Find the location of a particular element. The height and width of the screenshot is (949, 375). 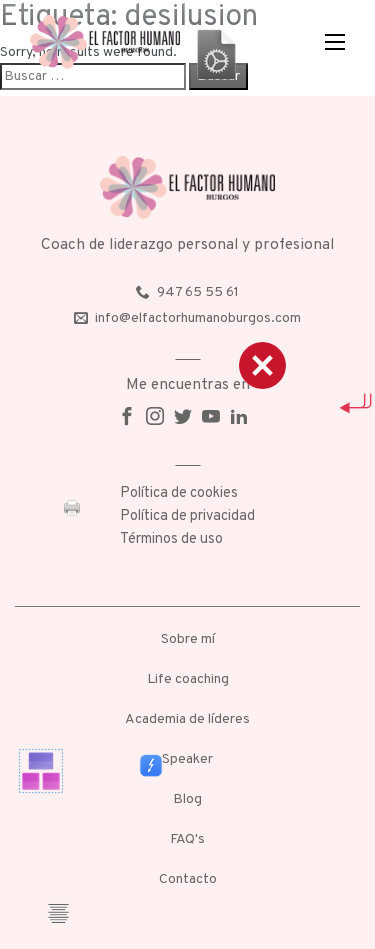

a desktop application or executable file is located at coordinates (216, 55).